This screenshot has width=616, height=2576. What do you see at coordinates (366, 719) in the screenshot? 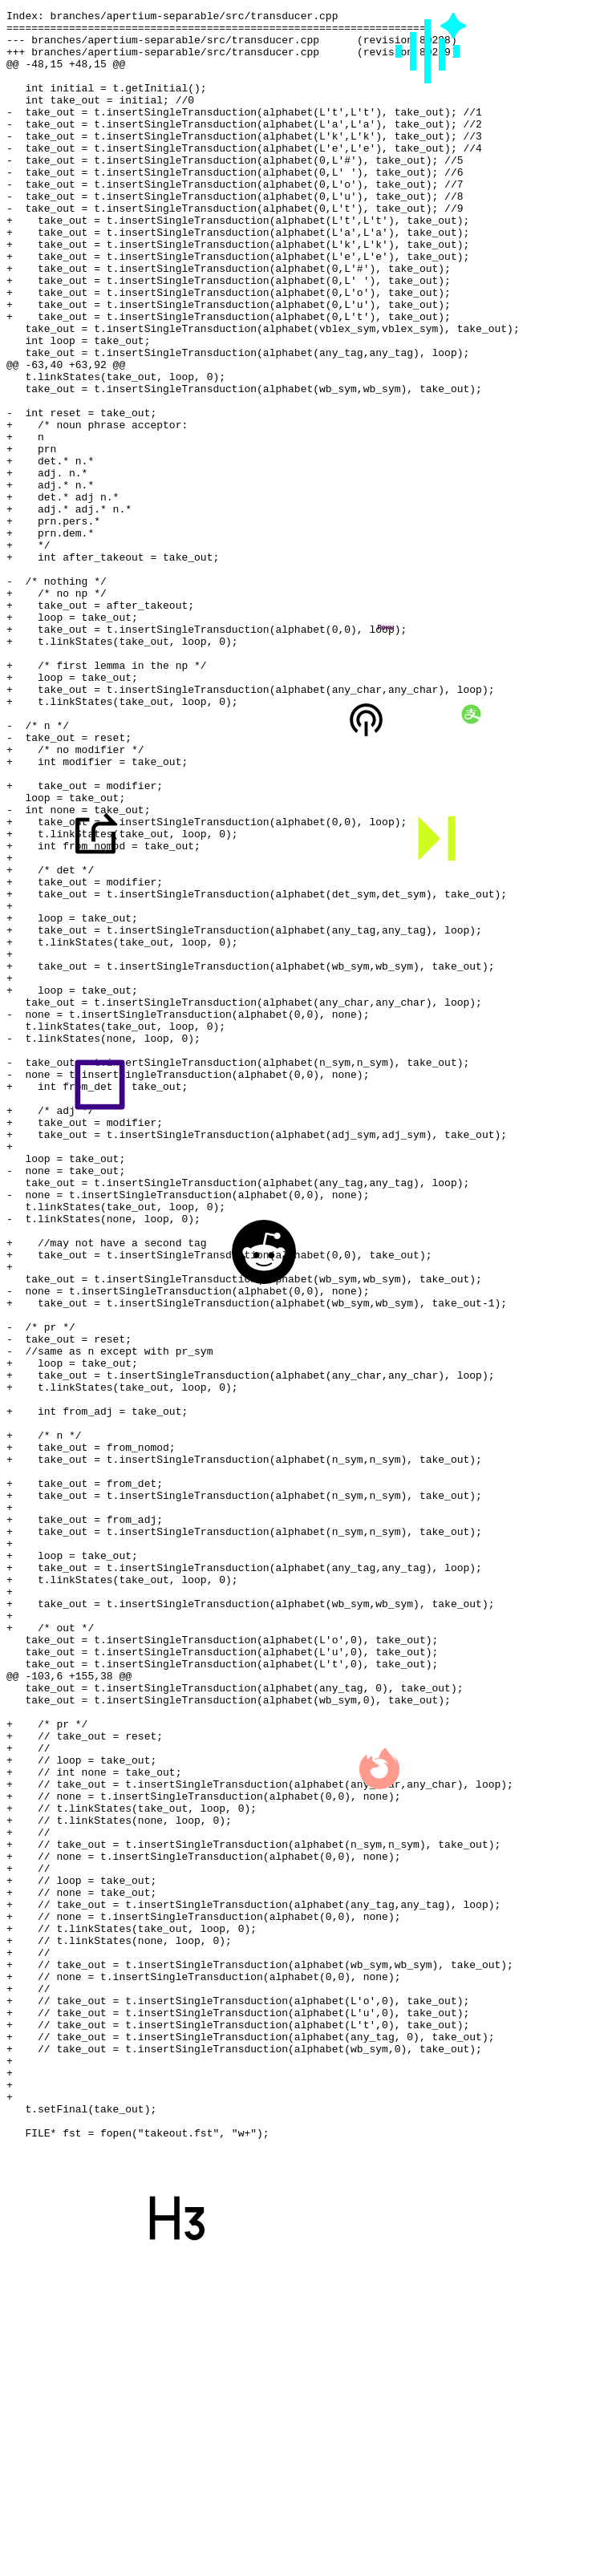
I see `indicates network signal or broadcast strength` at bounding box center [366, 719].